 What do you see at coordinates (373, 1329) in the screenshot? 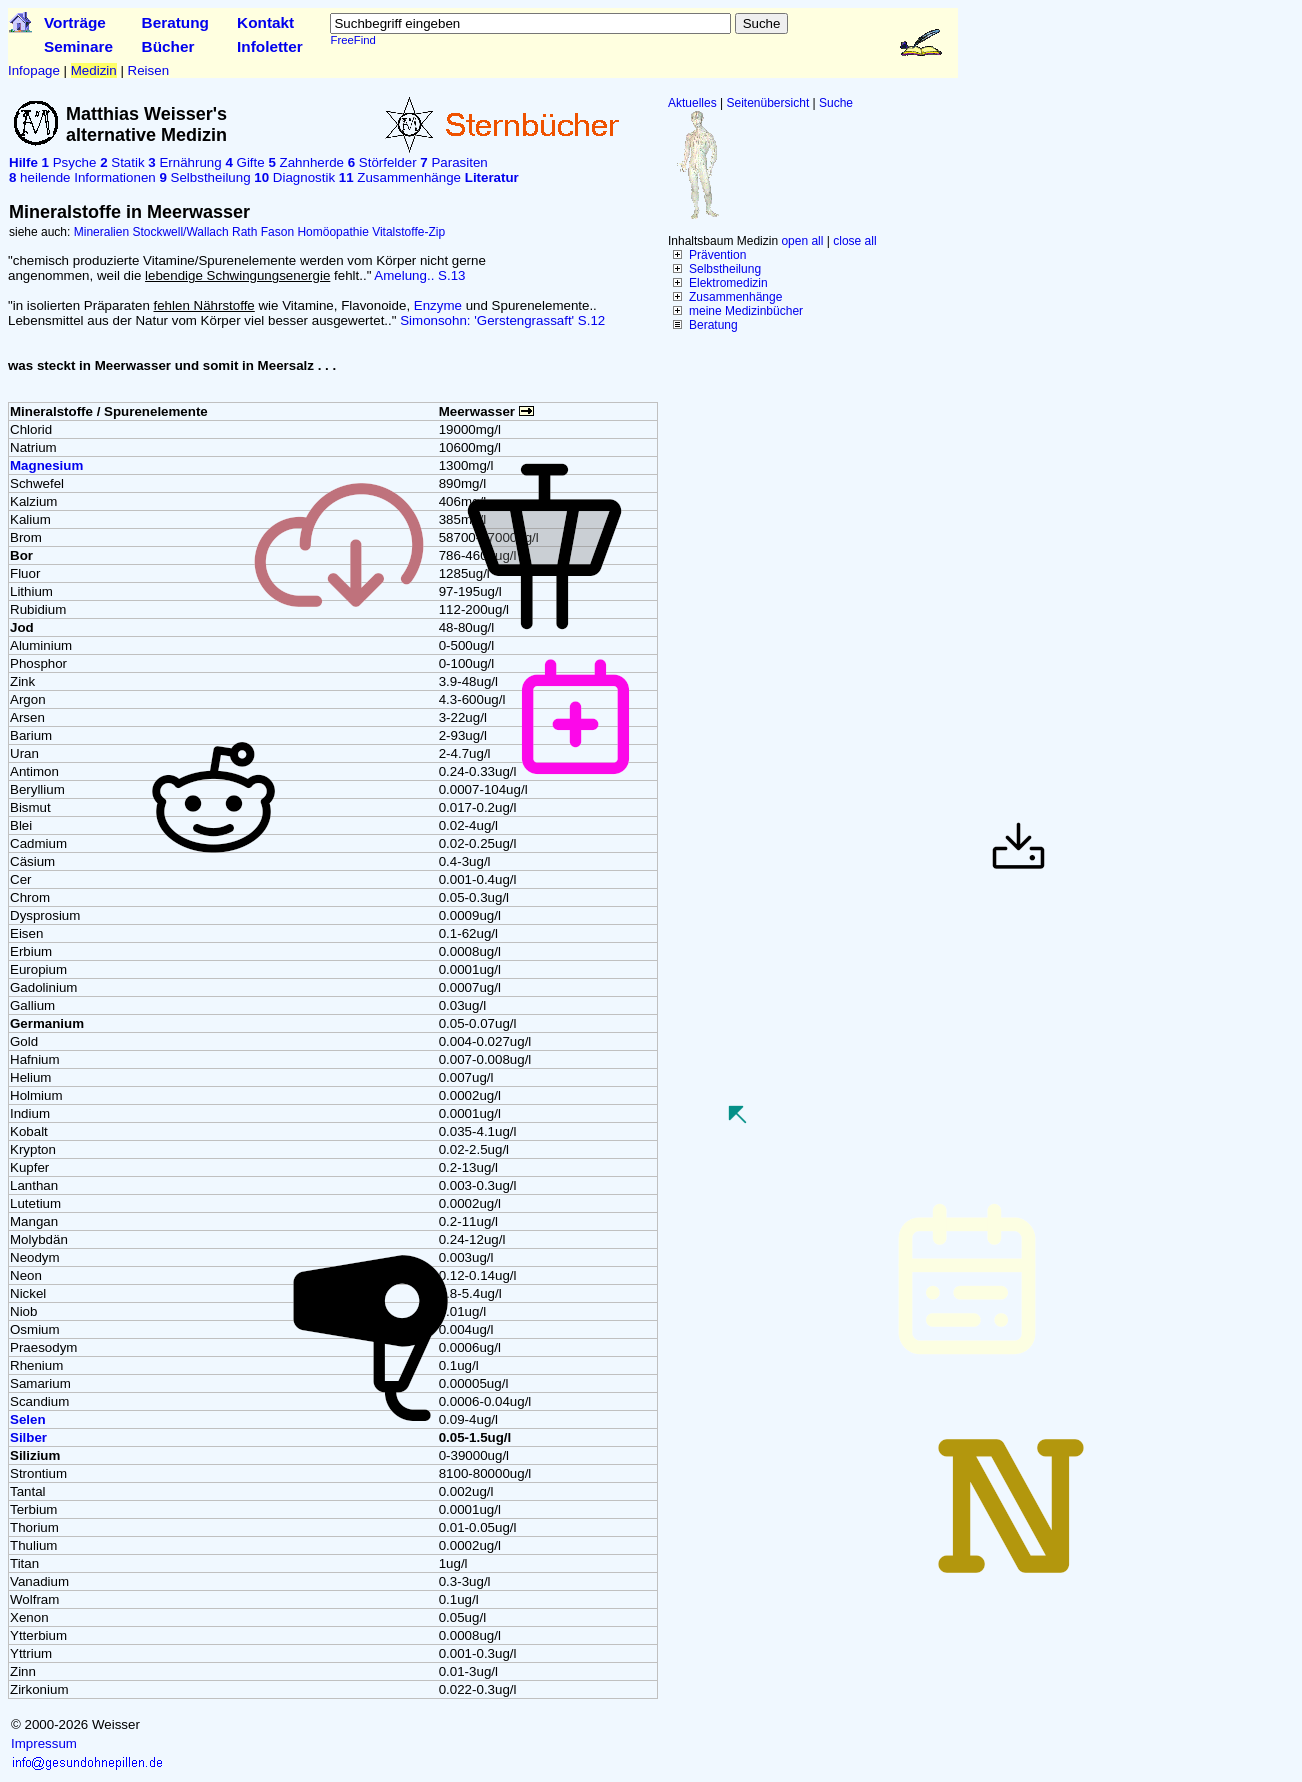
I see `access hair styling or beauty tools` at bounding box center [373, 1329].